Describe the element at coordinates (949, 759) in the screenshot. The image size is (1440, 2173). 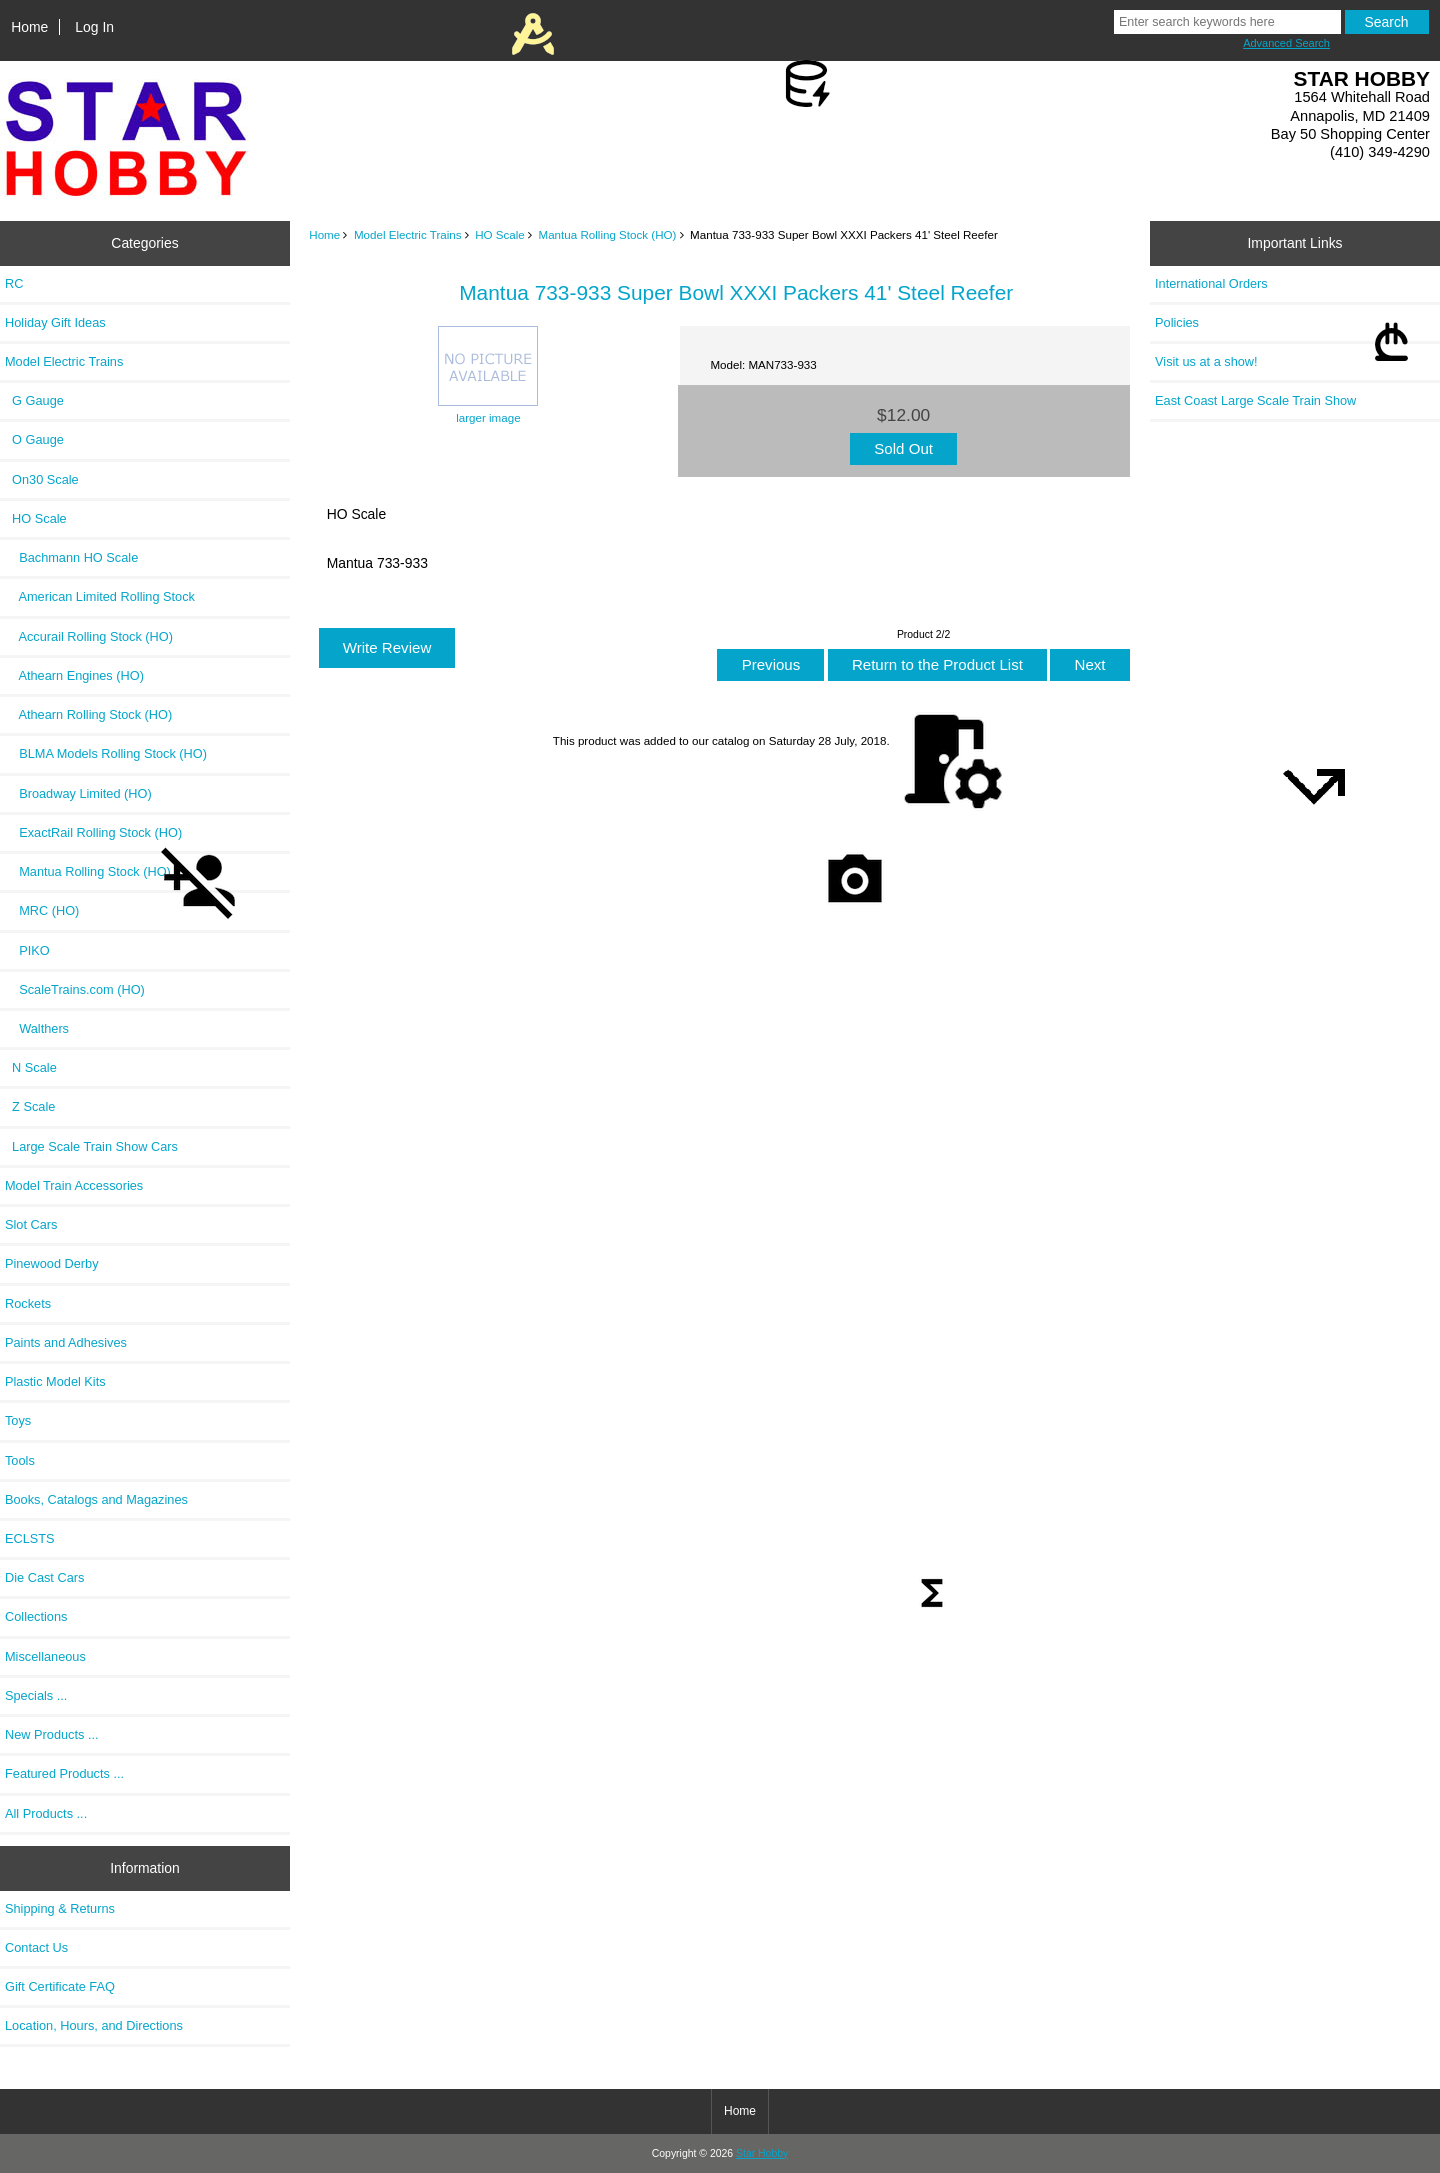
I see `adjust room or space settings` at that location.